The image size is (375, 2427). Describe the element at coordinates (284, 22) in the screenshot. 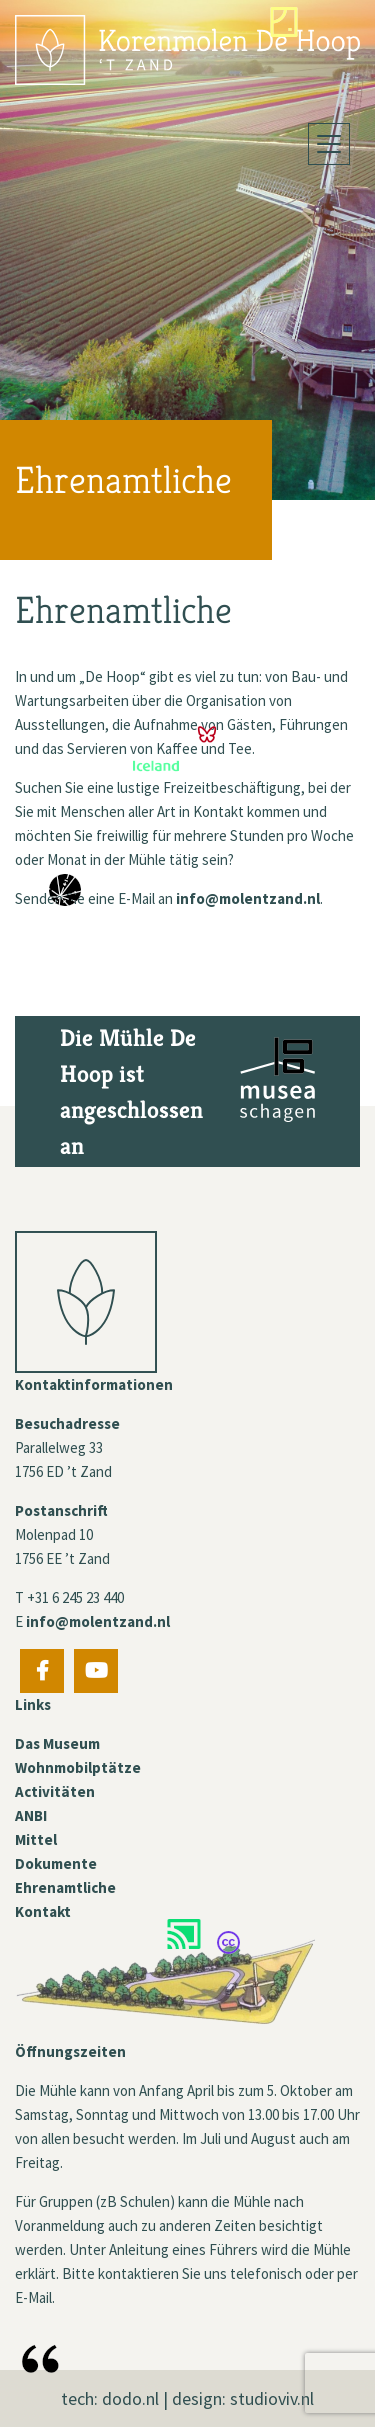

I see `access local storage or hard drive` at that location.